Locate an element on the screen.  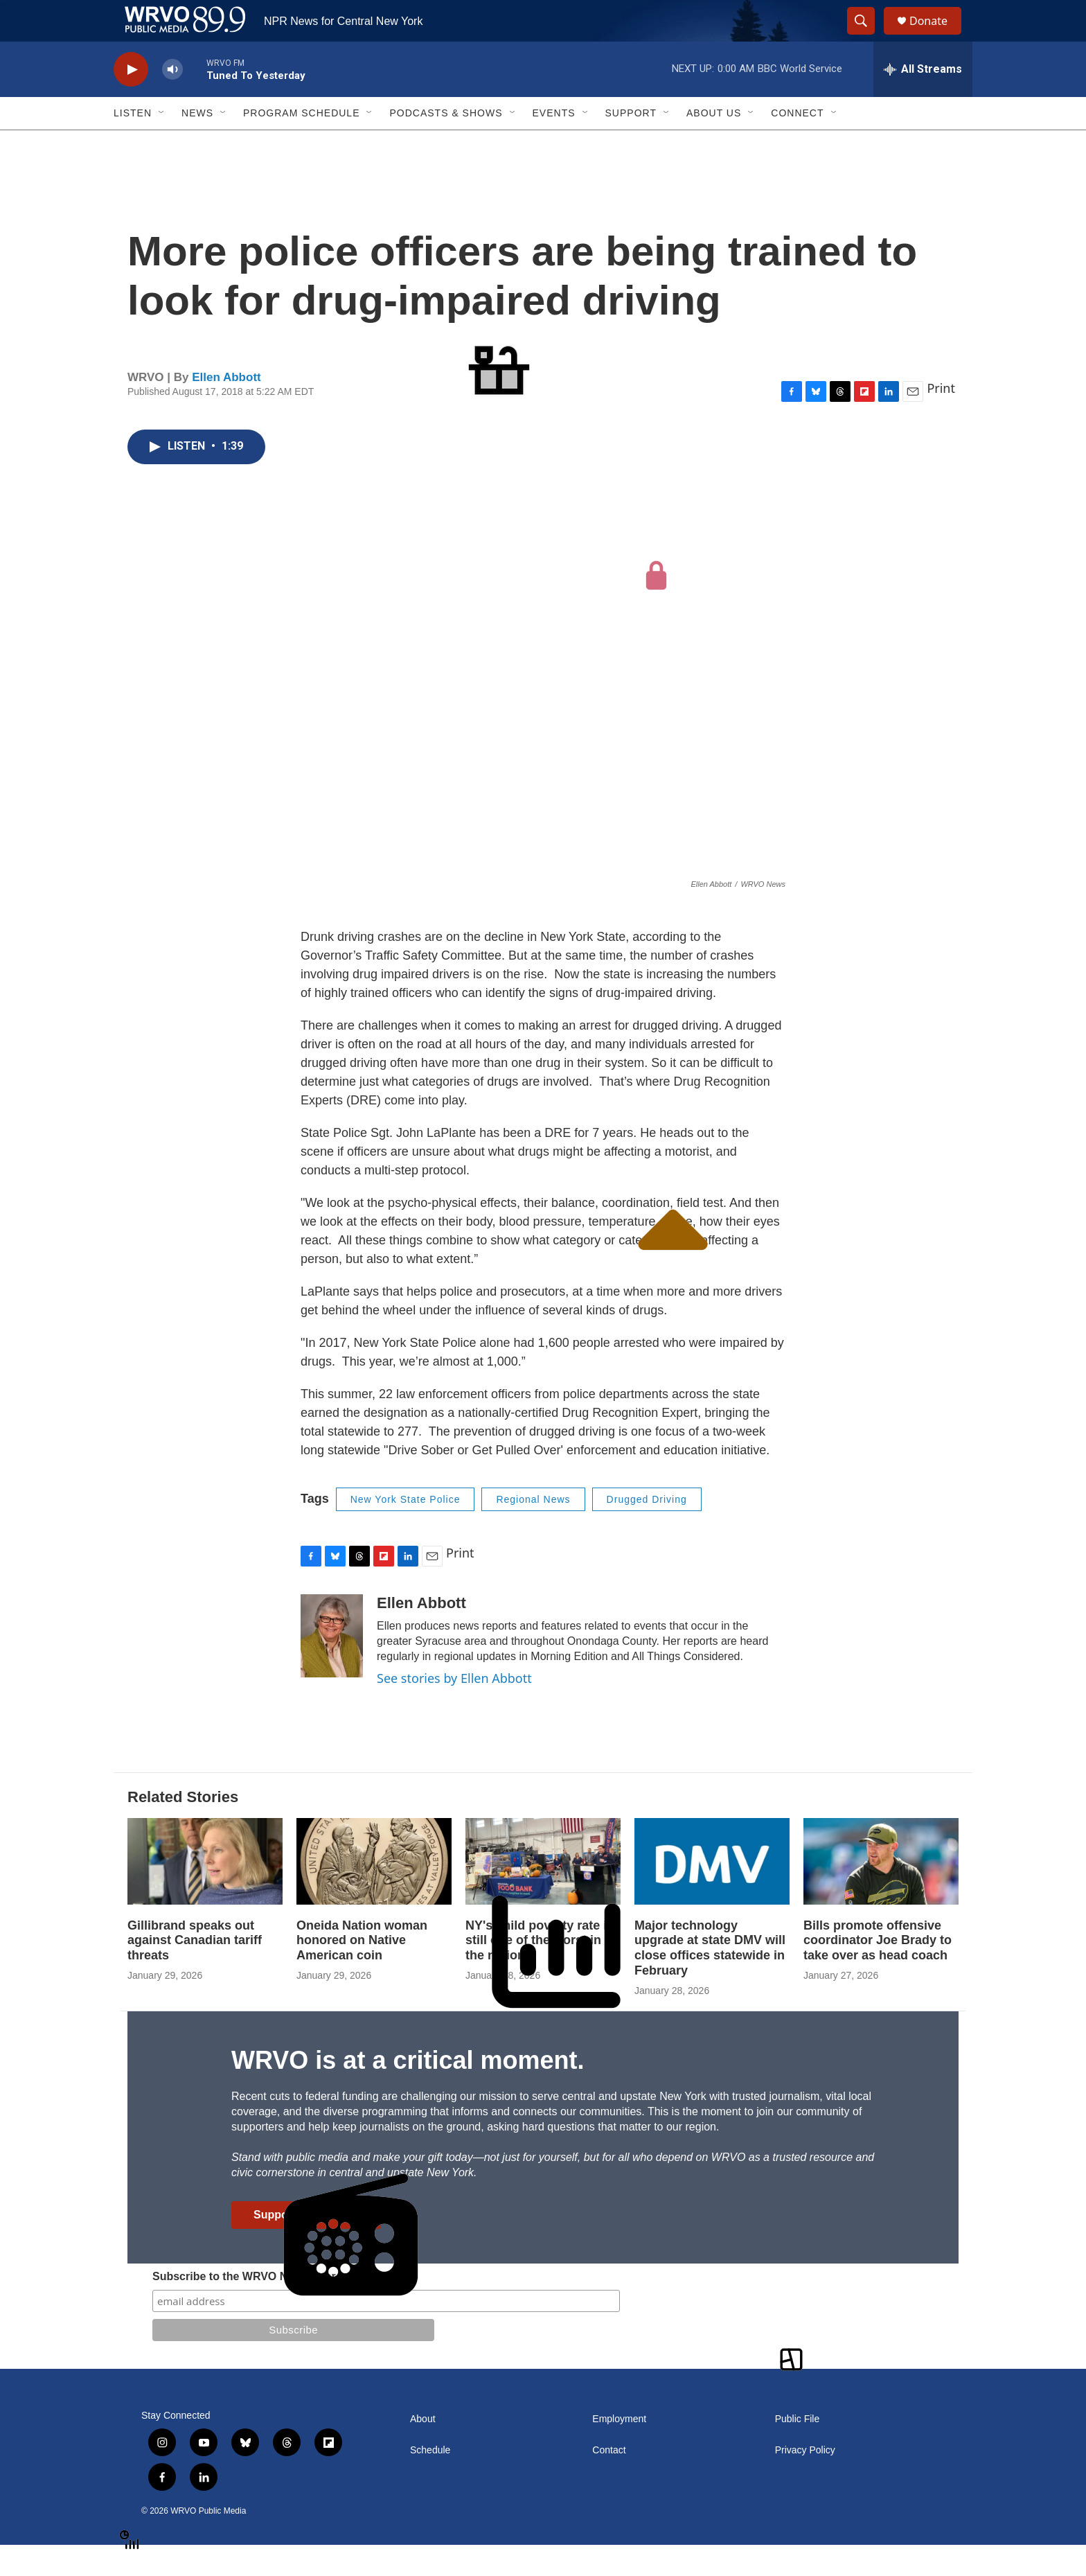
indicates a locked or secure item is located at coordinates (656, 576).